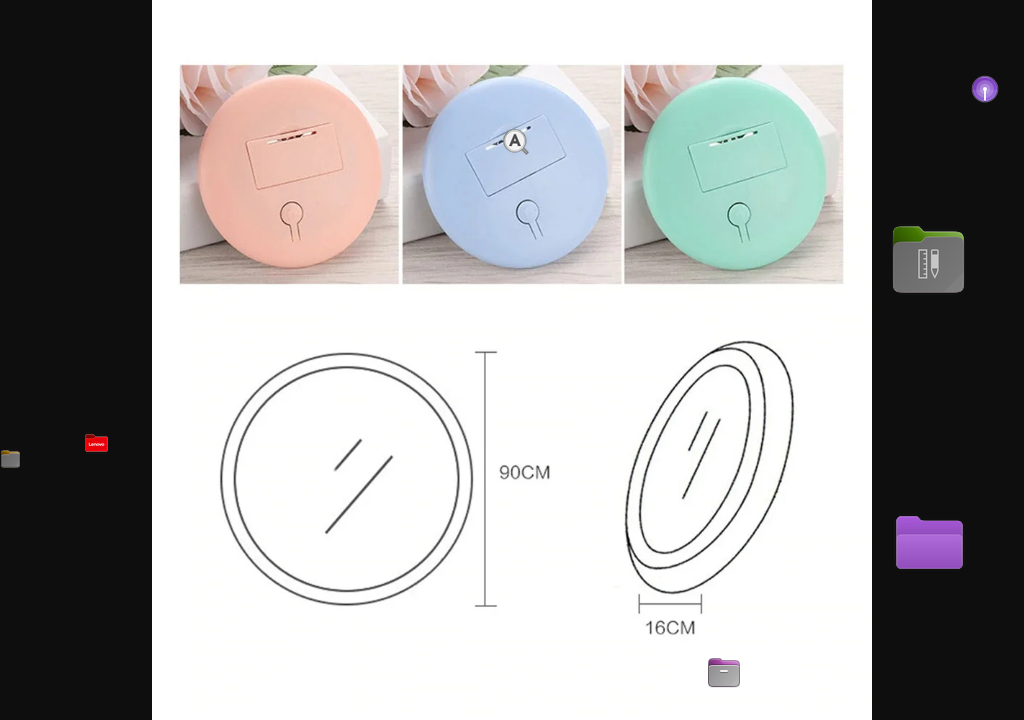  What do you see at coordinates (724, 672) in the screenshot?
I see `open the file manager application` at bounding box center [724, 672].